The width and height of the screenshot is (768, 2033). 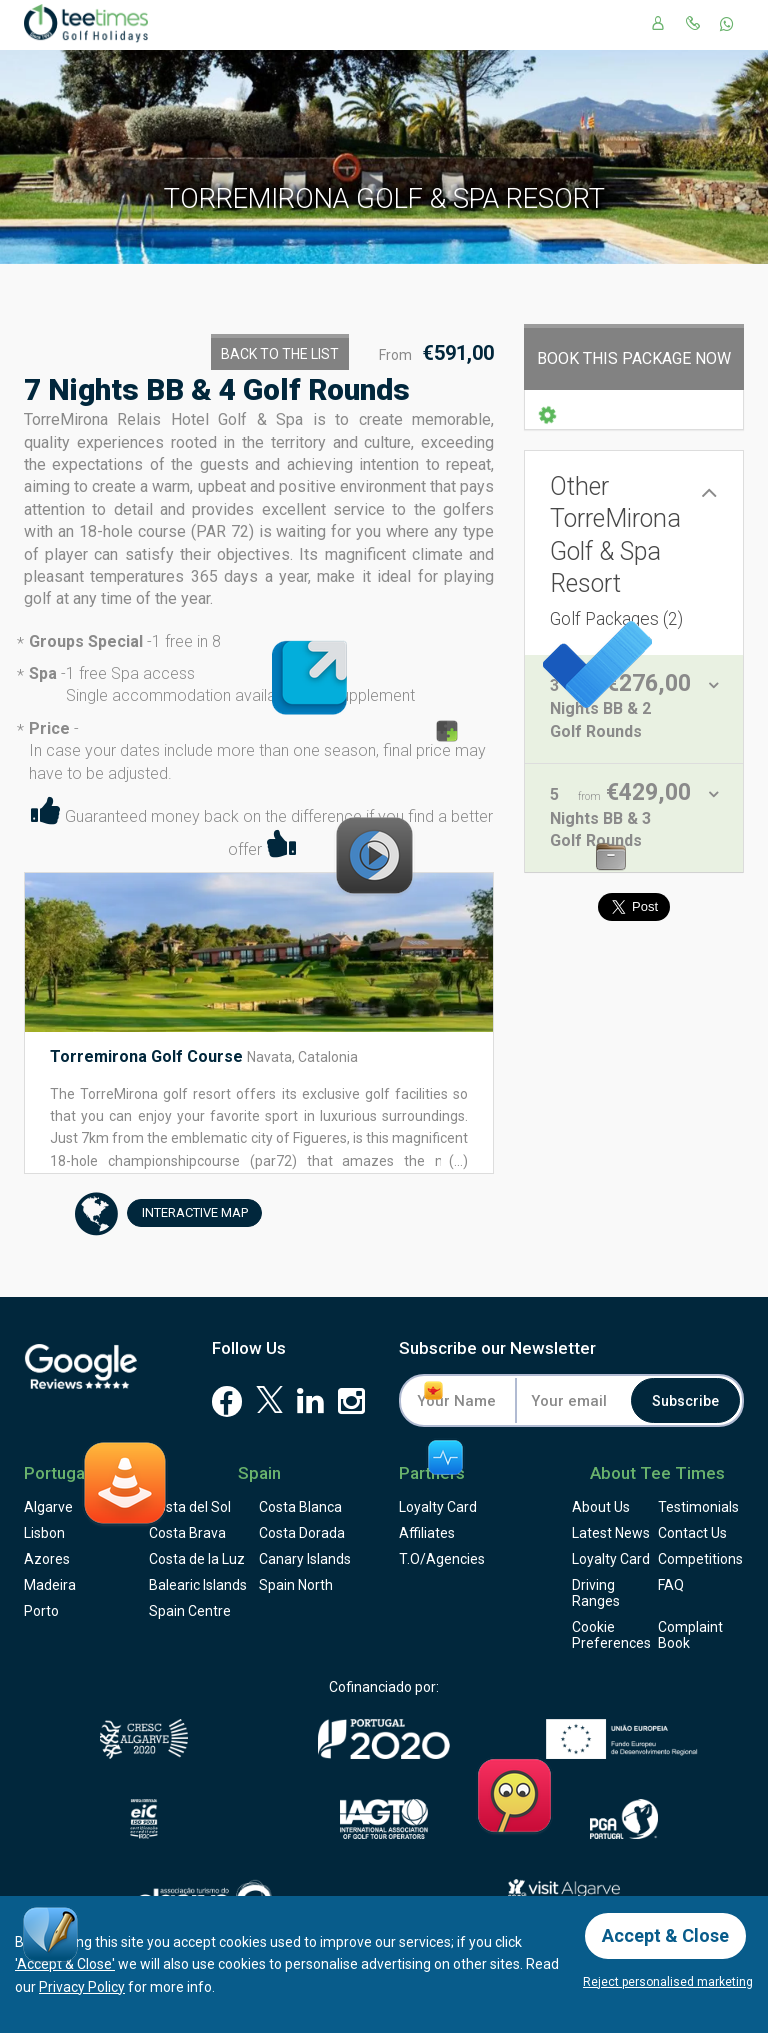 I want to click on open accessories or utility apps, so click(x=309, y=677).